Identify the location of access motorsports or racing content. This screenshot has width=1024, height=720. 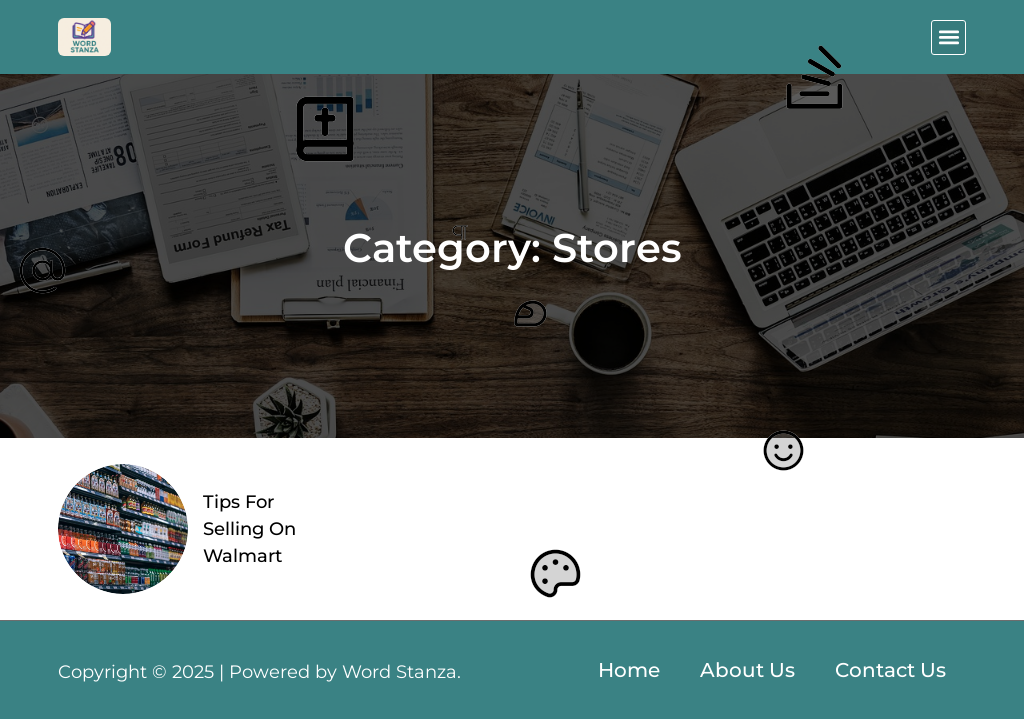
(530, 313).